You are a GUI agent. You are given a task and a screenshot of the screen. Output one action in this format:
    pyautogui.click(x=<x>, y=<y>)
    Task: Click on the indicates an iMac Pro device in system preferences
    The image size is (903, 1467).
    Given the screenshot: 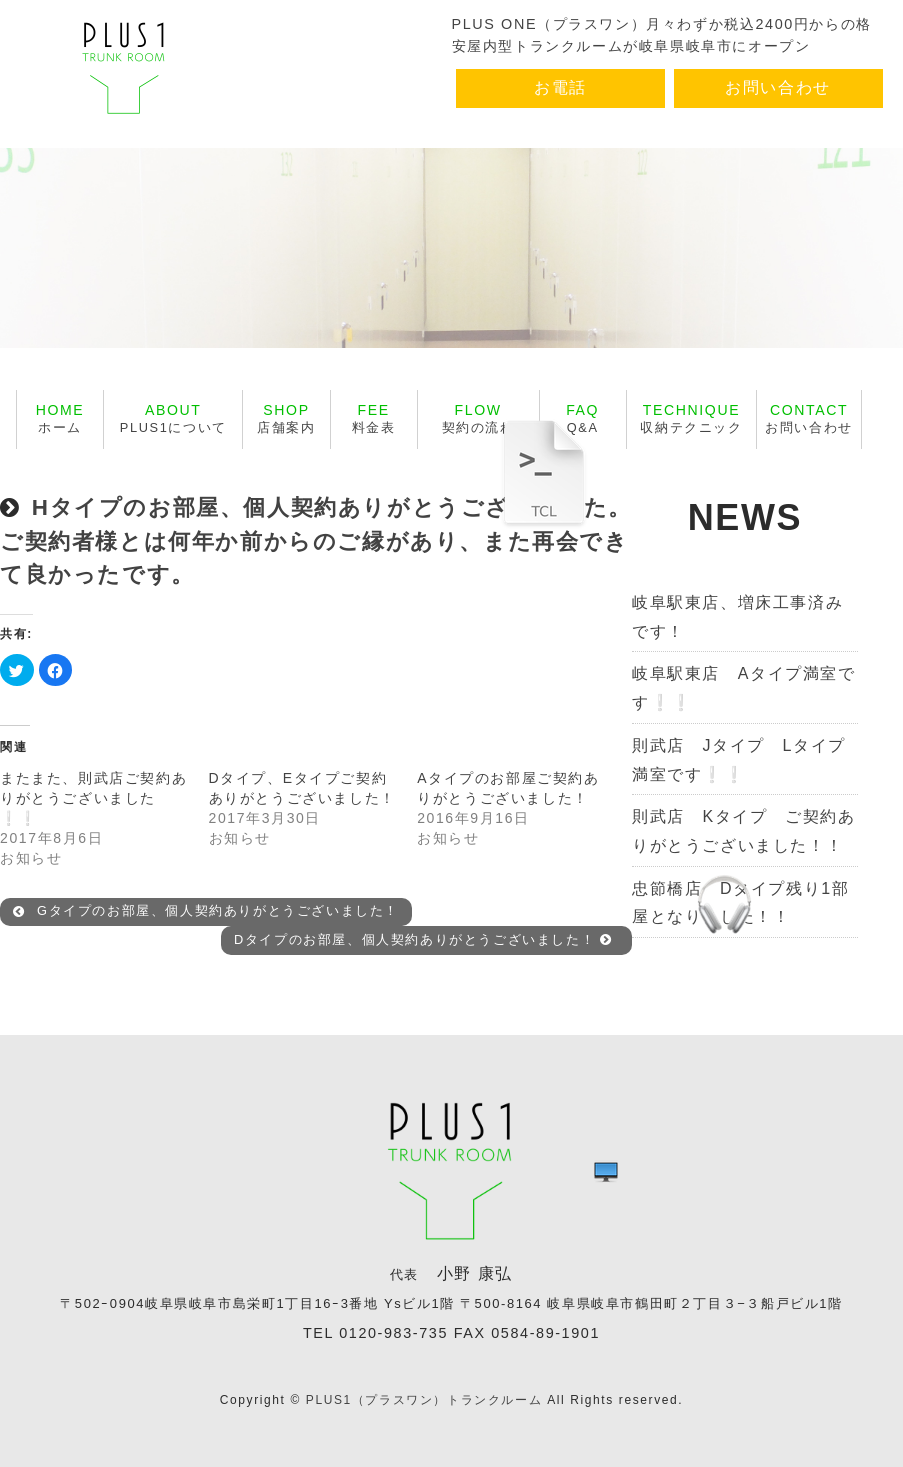 What is the action you would take?
    pyautogui.click(x=606, y=1171)
    